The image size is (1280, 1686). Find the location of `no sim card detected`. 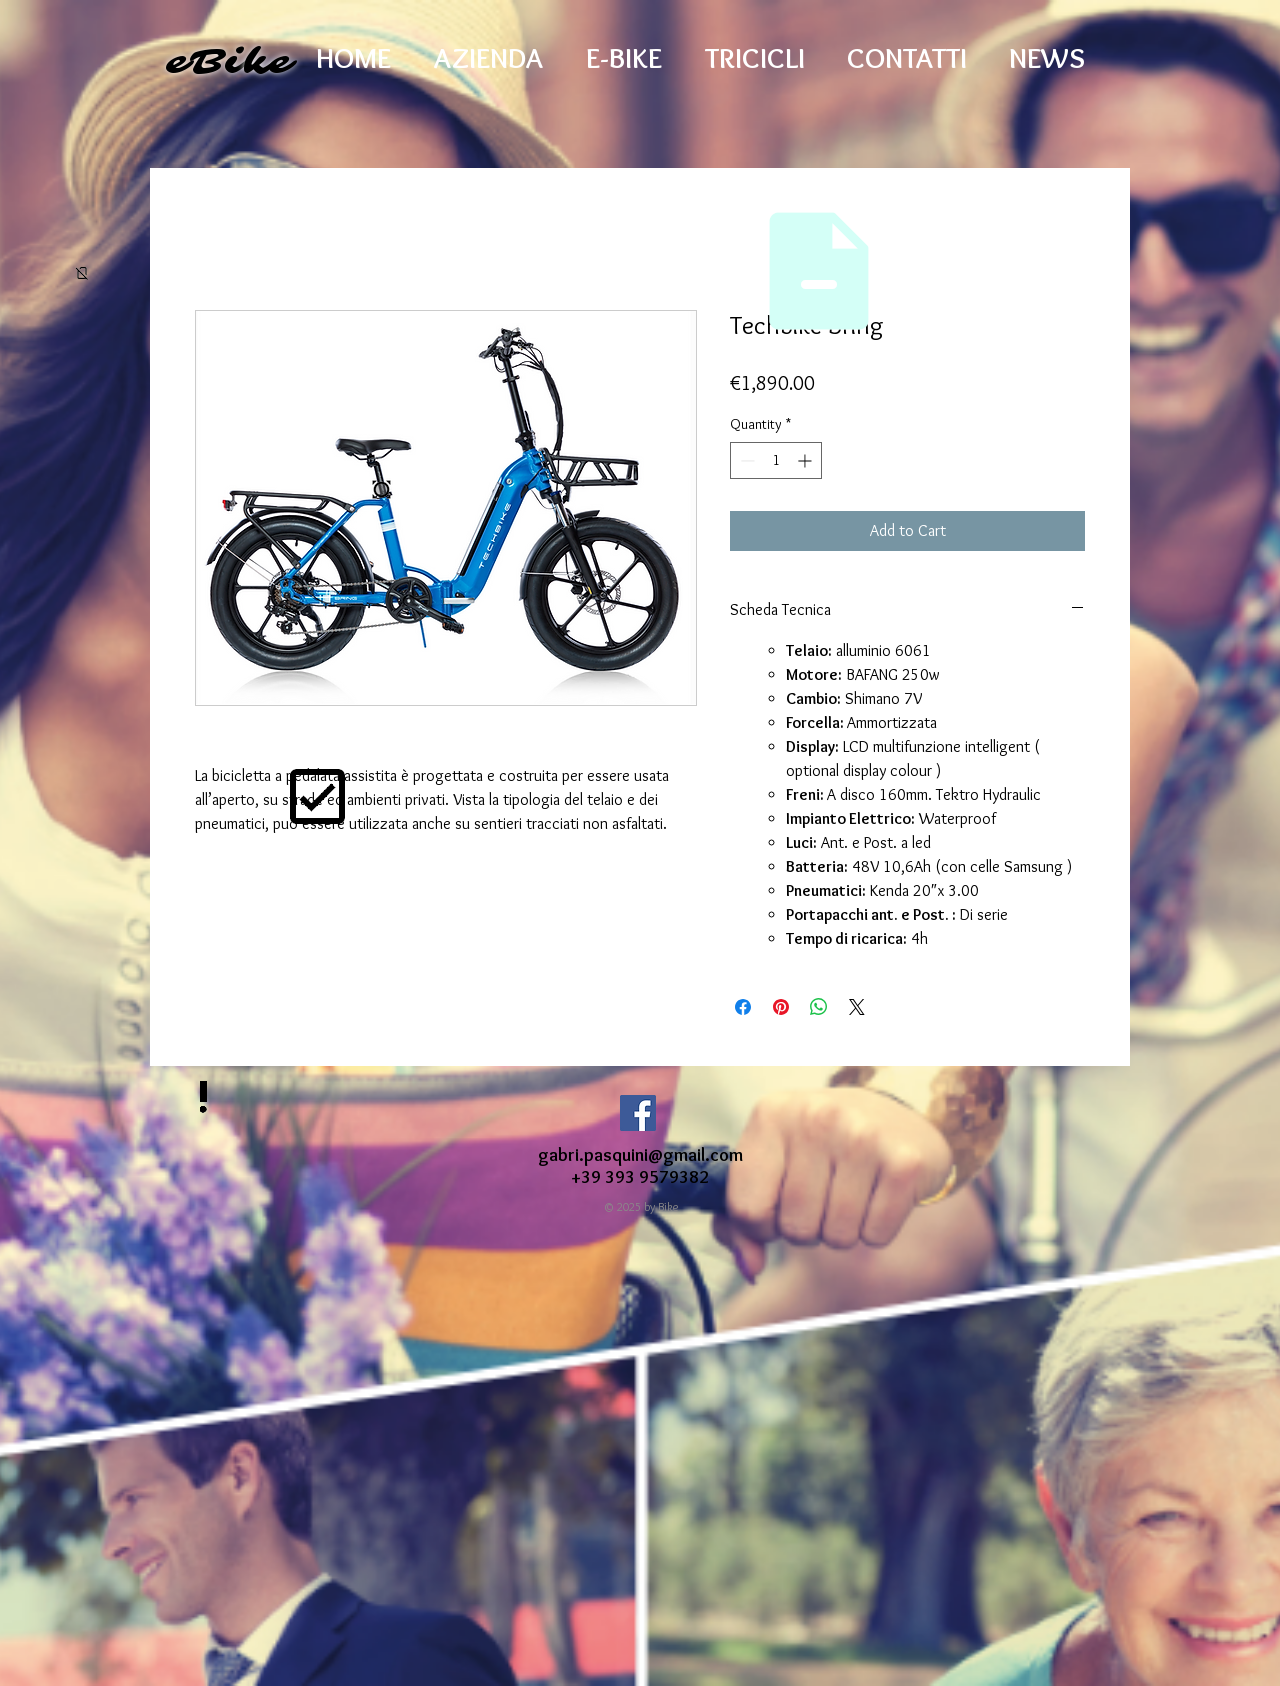

no sim card detected is located at coordinates (82, 273).